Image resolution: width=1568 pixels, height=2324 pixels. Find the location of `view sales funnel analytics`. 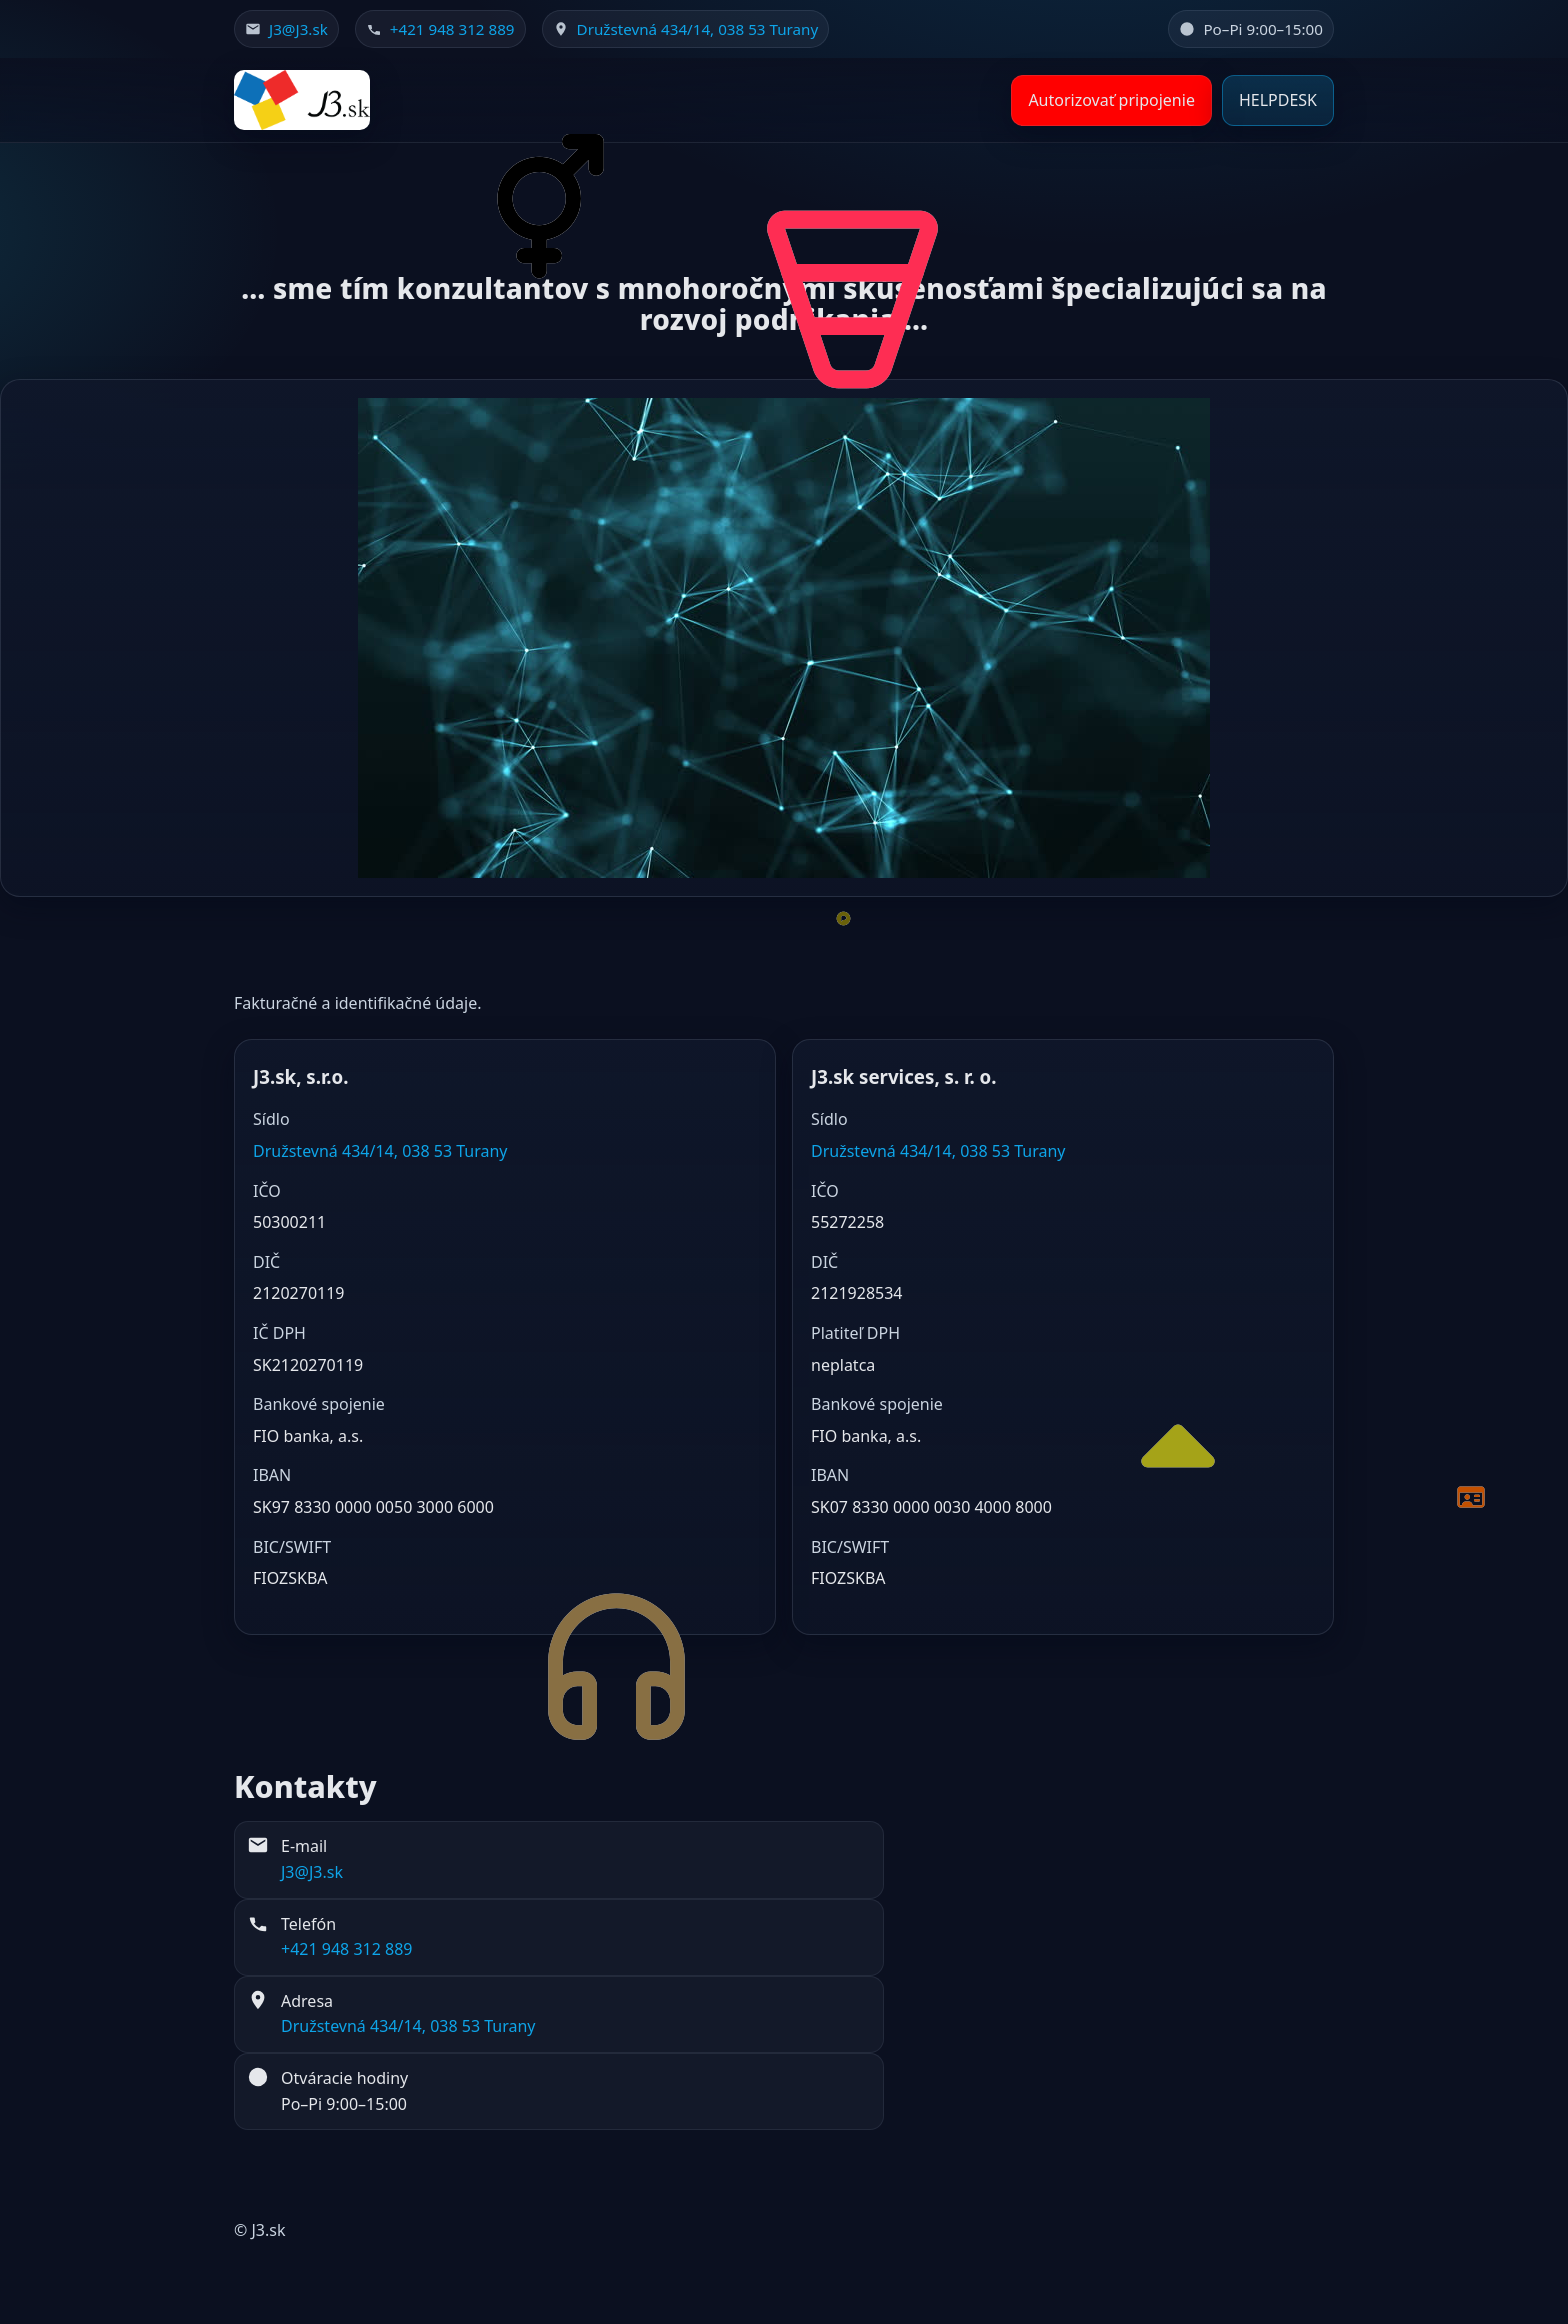

view sales funnel analytics is located at coordinates (852, 299).